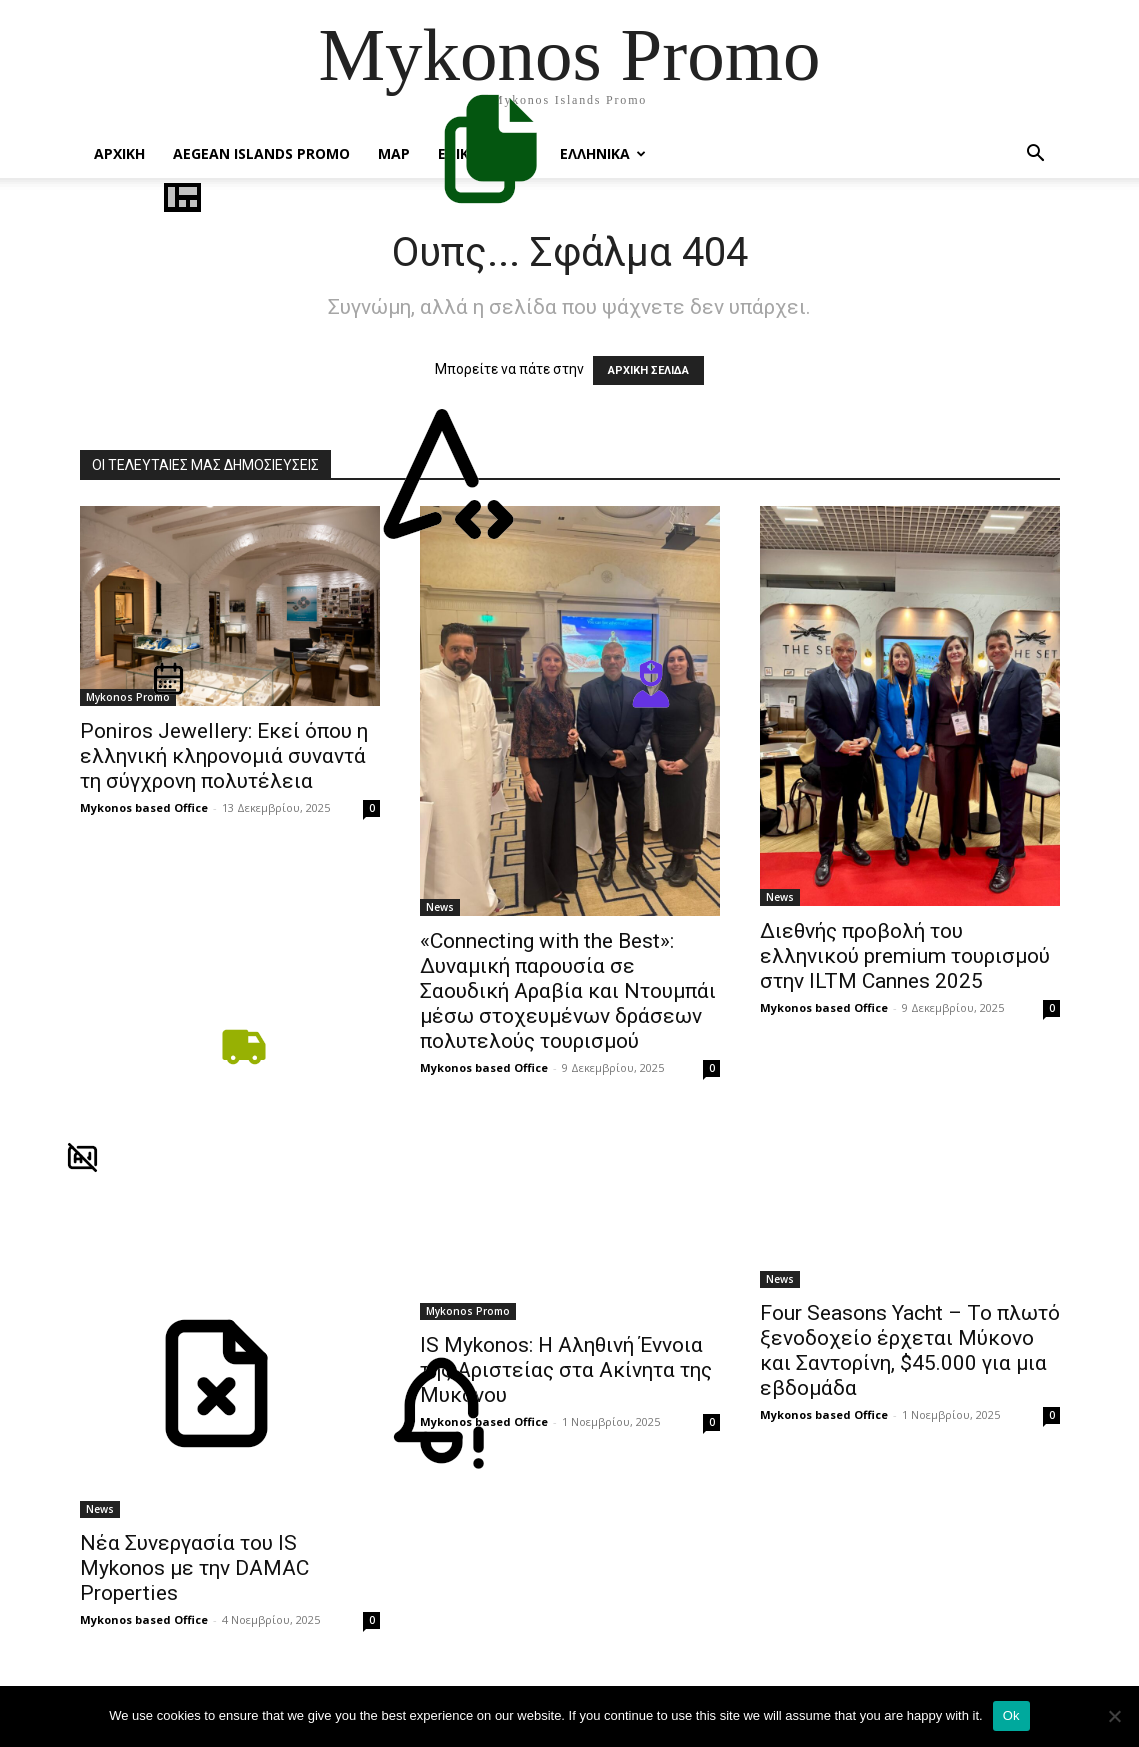 Image resolution: width=1139 pixels, height=1747 pixels. What do you see at coordinates (442, 474) in the screenshot?
I see `access navigation code or routing scripts` at bounding box center [442, 474].